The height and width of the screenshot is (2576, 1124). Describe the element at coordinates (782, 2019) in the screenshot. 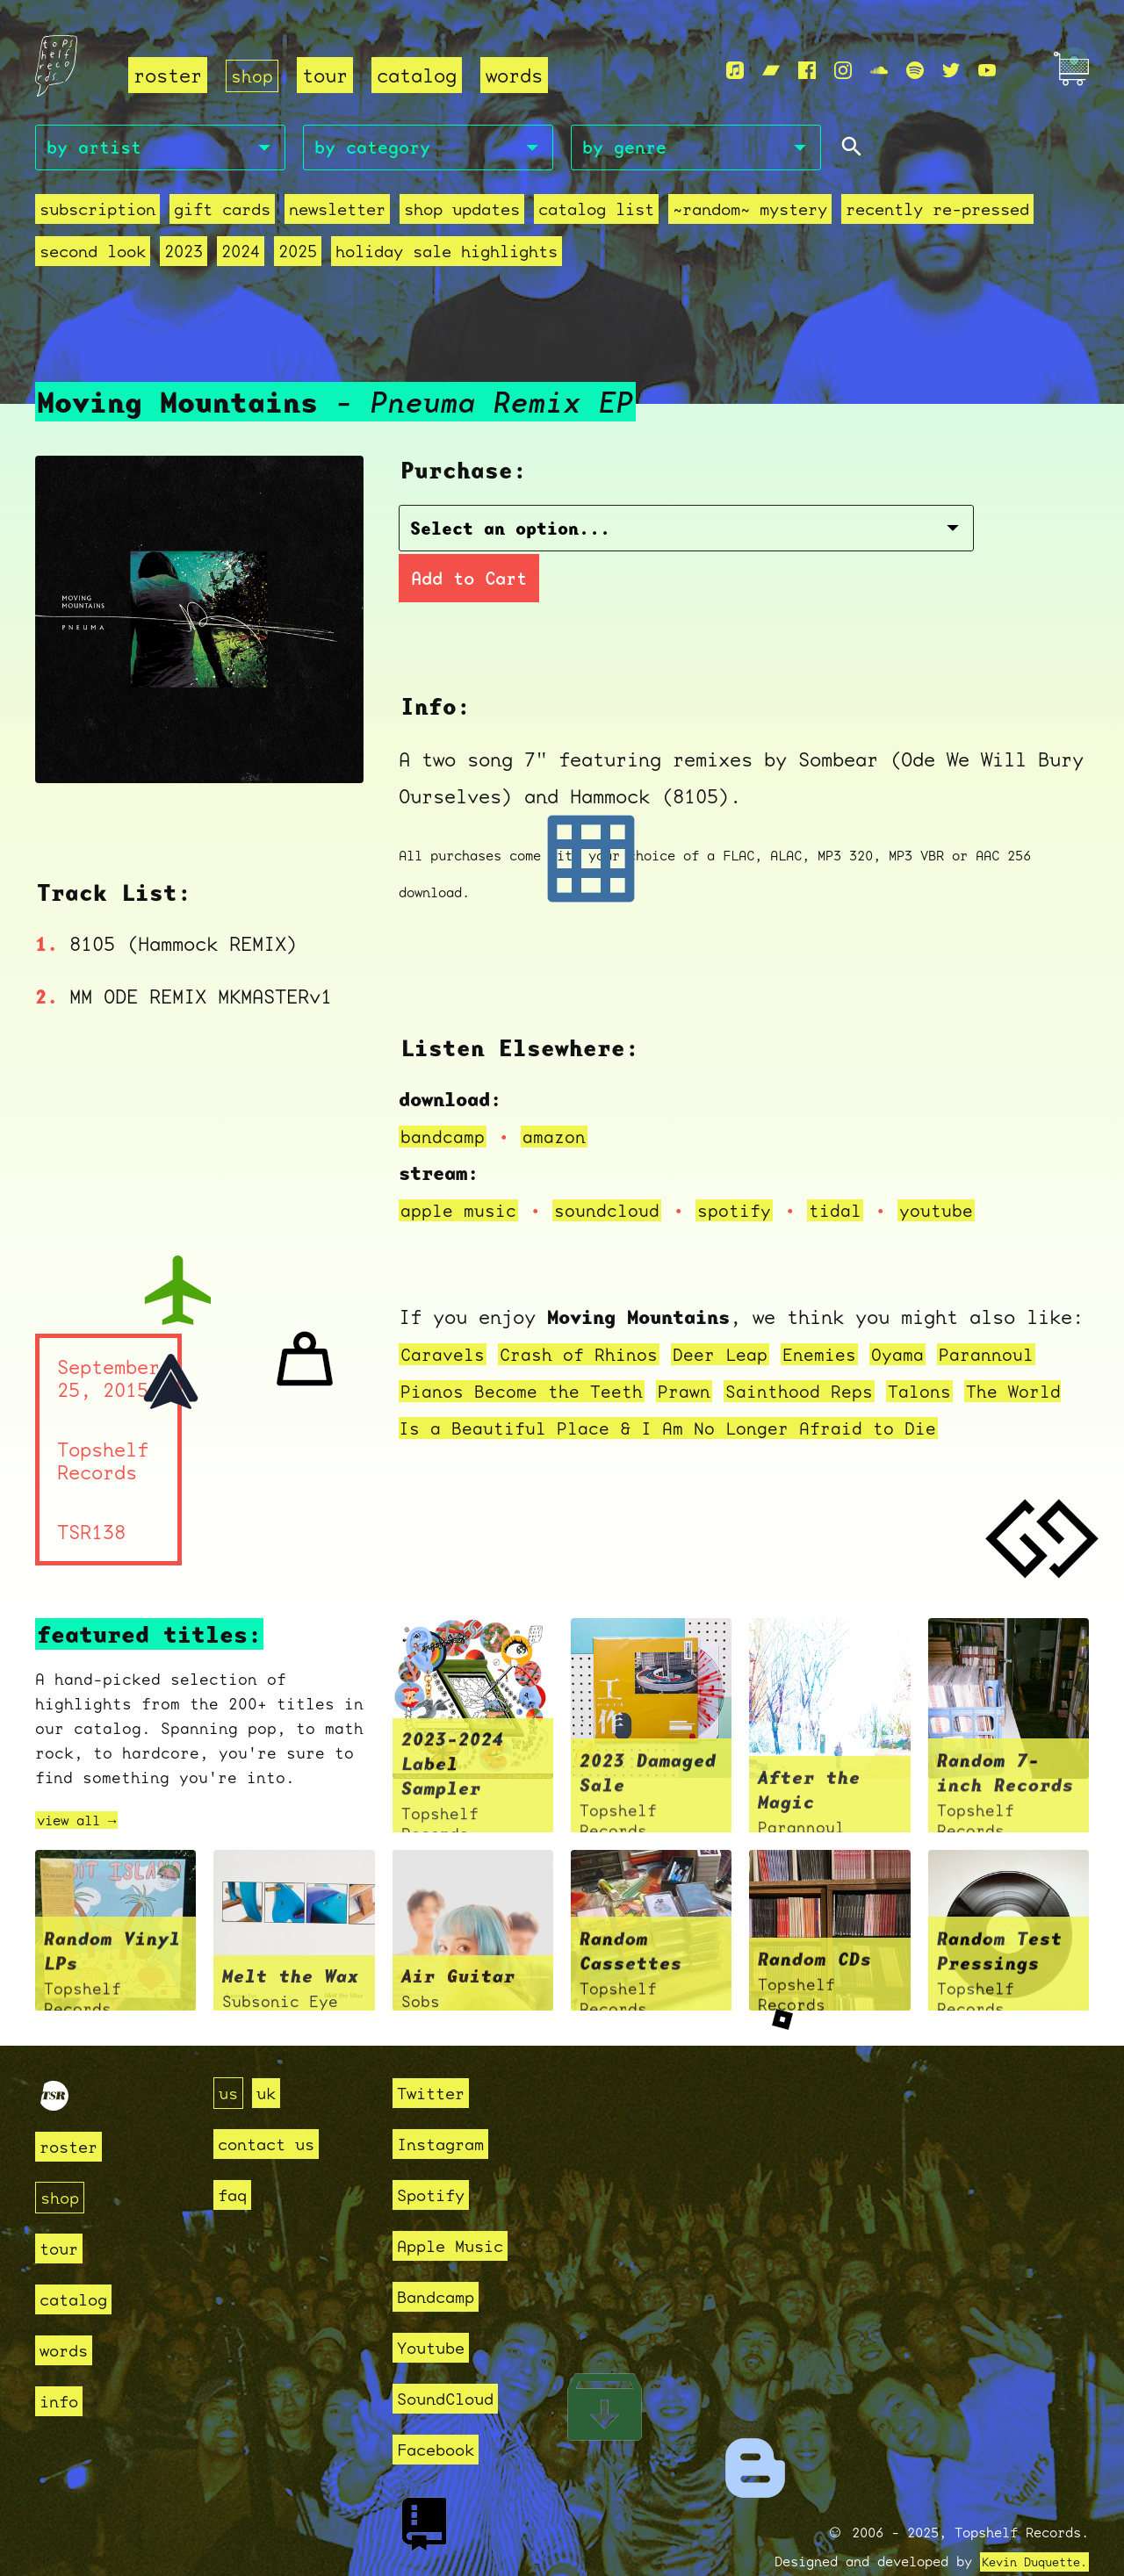

I see `open the Roblox app` at that location.